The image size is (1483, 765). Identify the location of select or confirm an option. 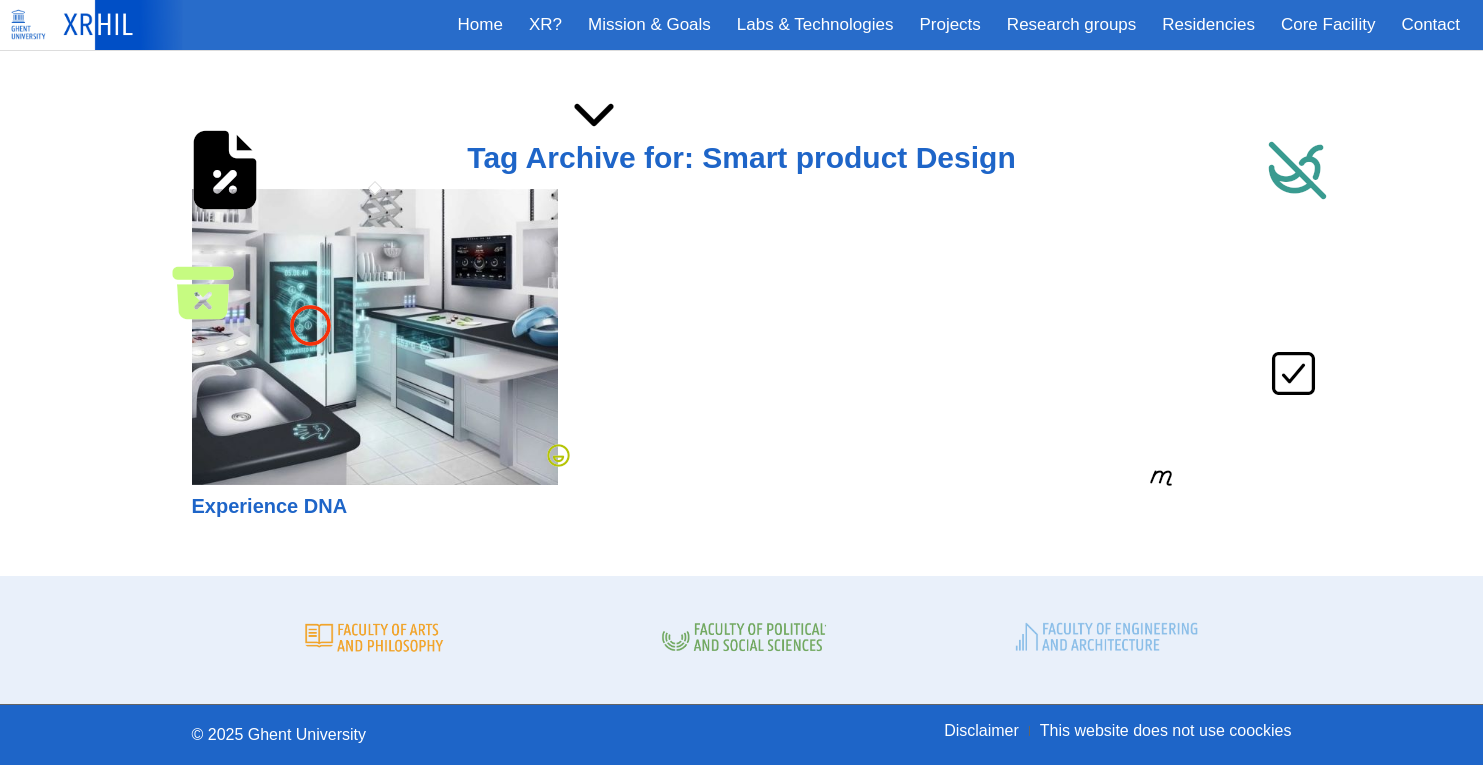
(1293, 373).